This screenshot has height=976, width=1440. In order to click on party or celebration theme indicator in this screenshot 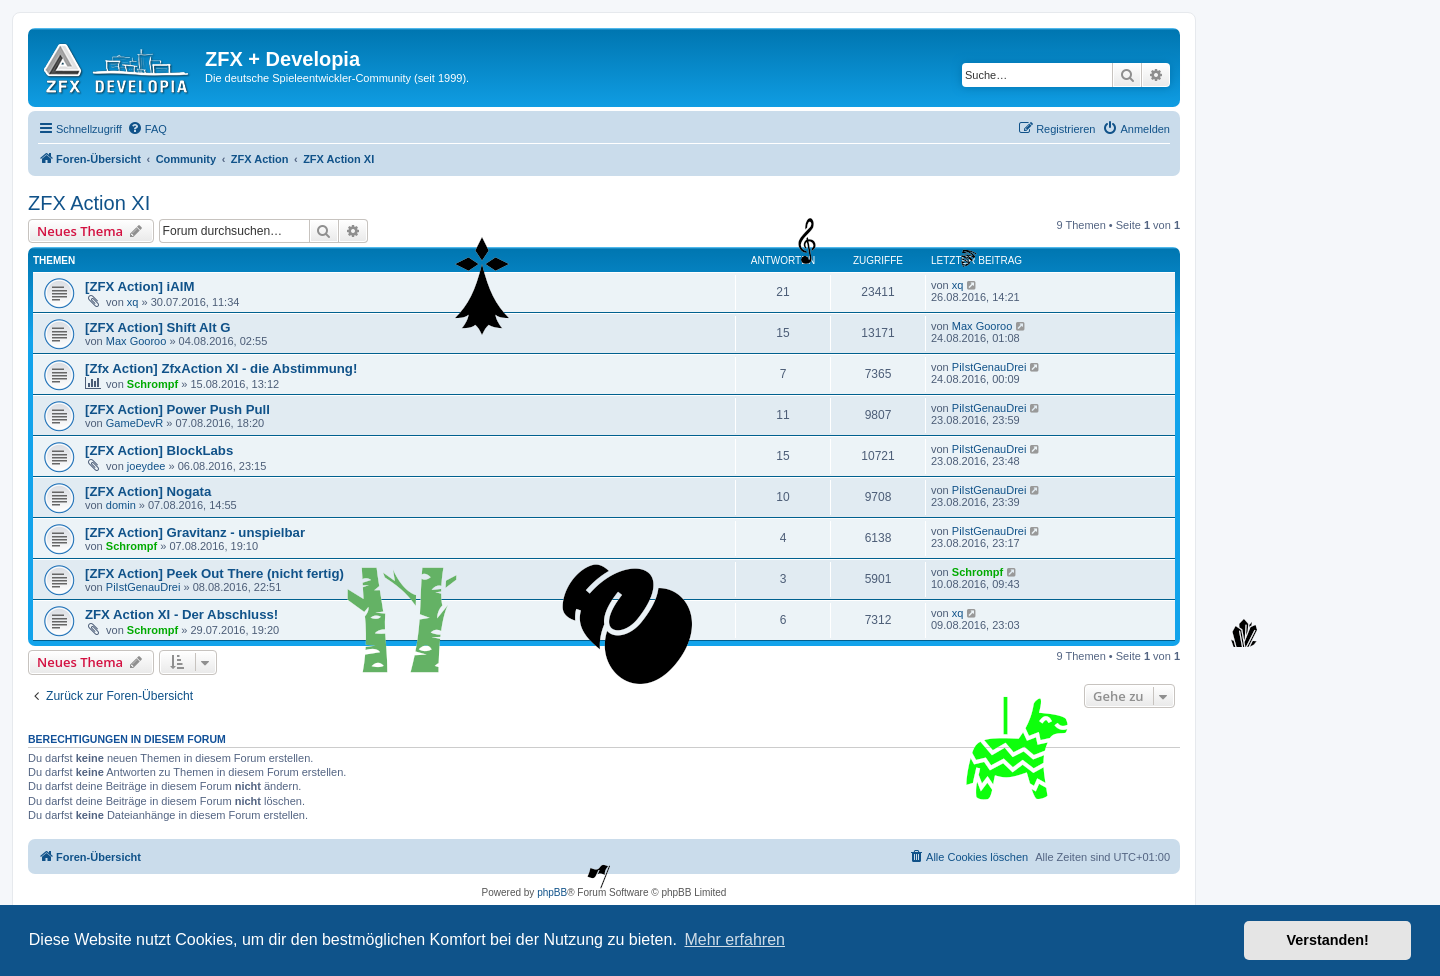, I will do `click(1017, 749)`.